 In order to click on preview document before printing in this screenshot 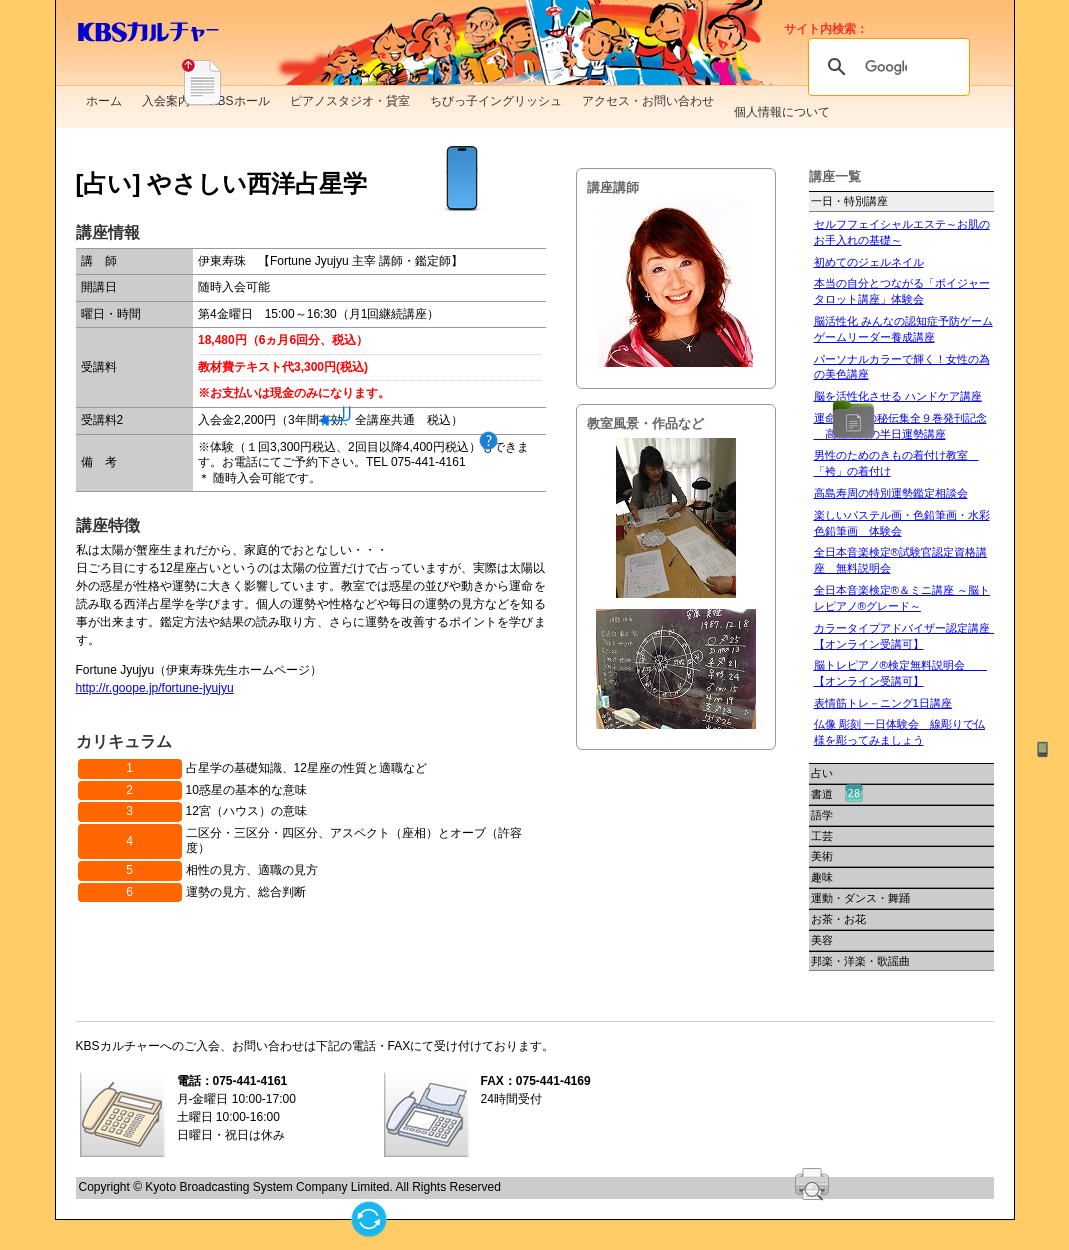, I will do `click(812, 1184)`.